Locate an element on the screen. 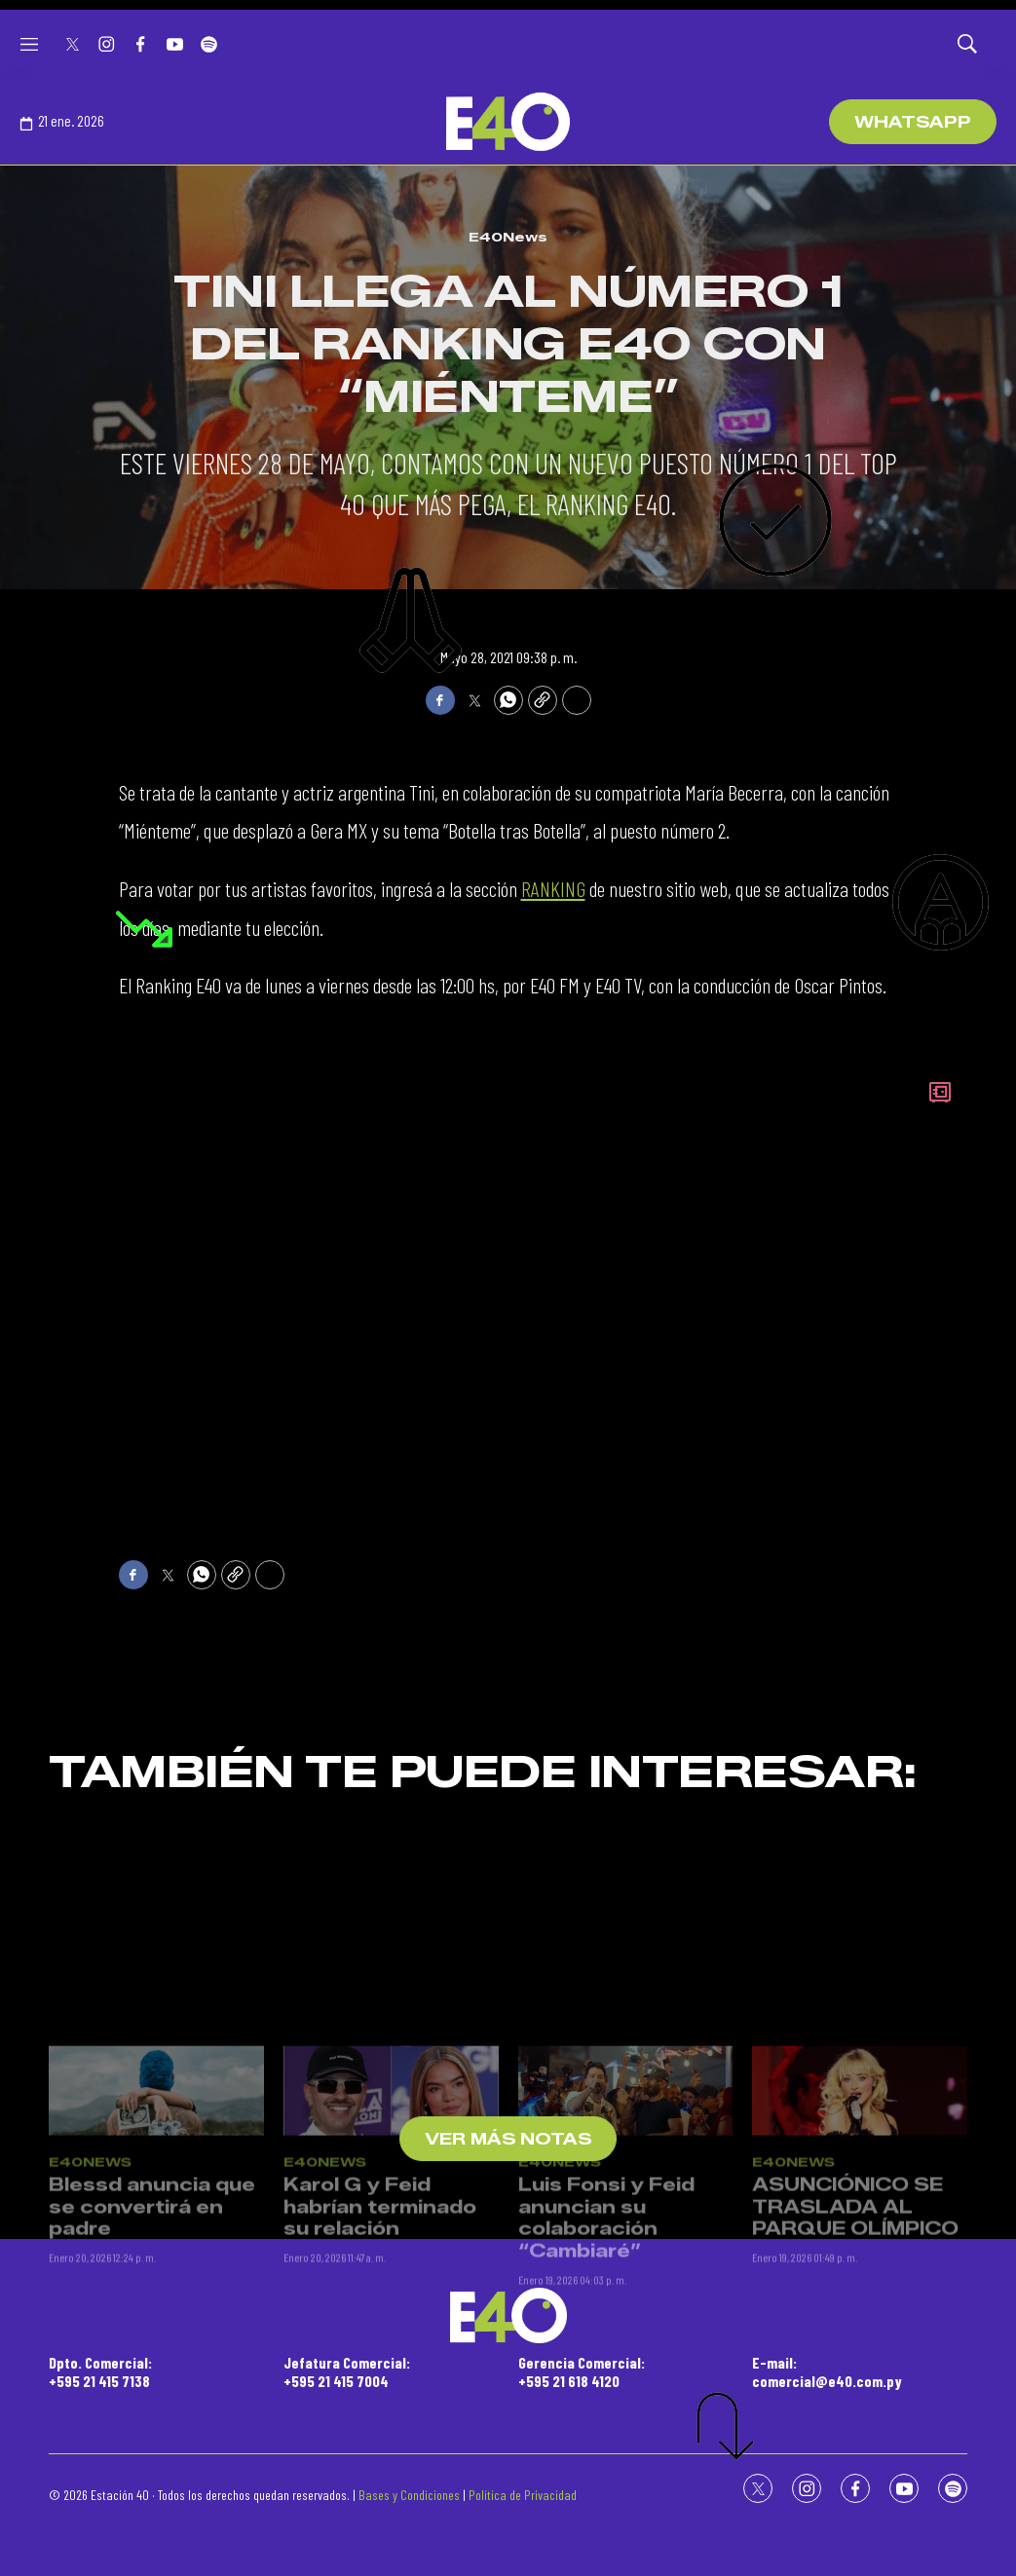 The width and height of the screenshot is (1016, 2576). express gratitude or thanks is located at coordinates (410, 621).